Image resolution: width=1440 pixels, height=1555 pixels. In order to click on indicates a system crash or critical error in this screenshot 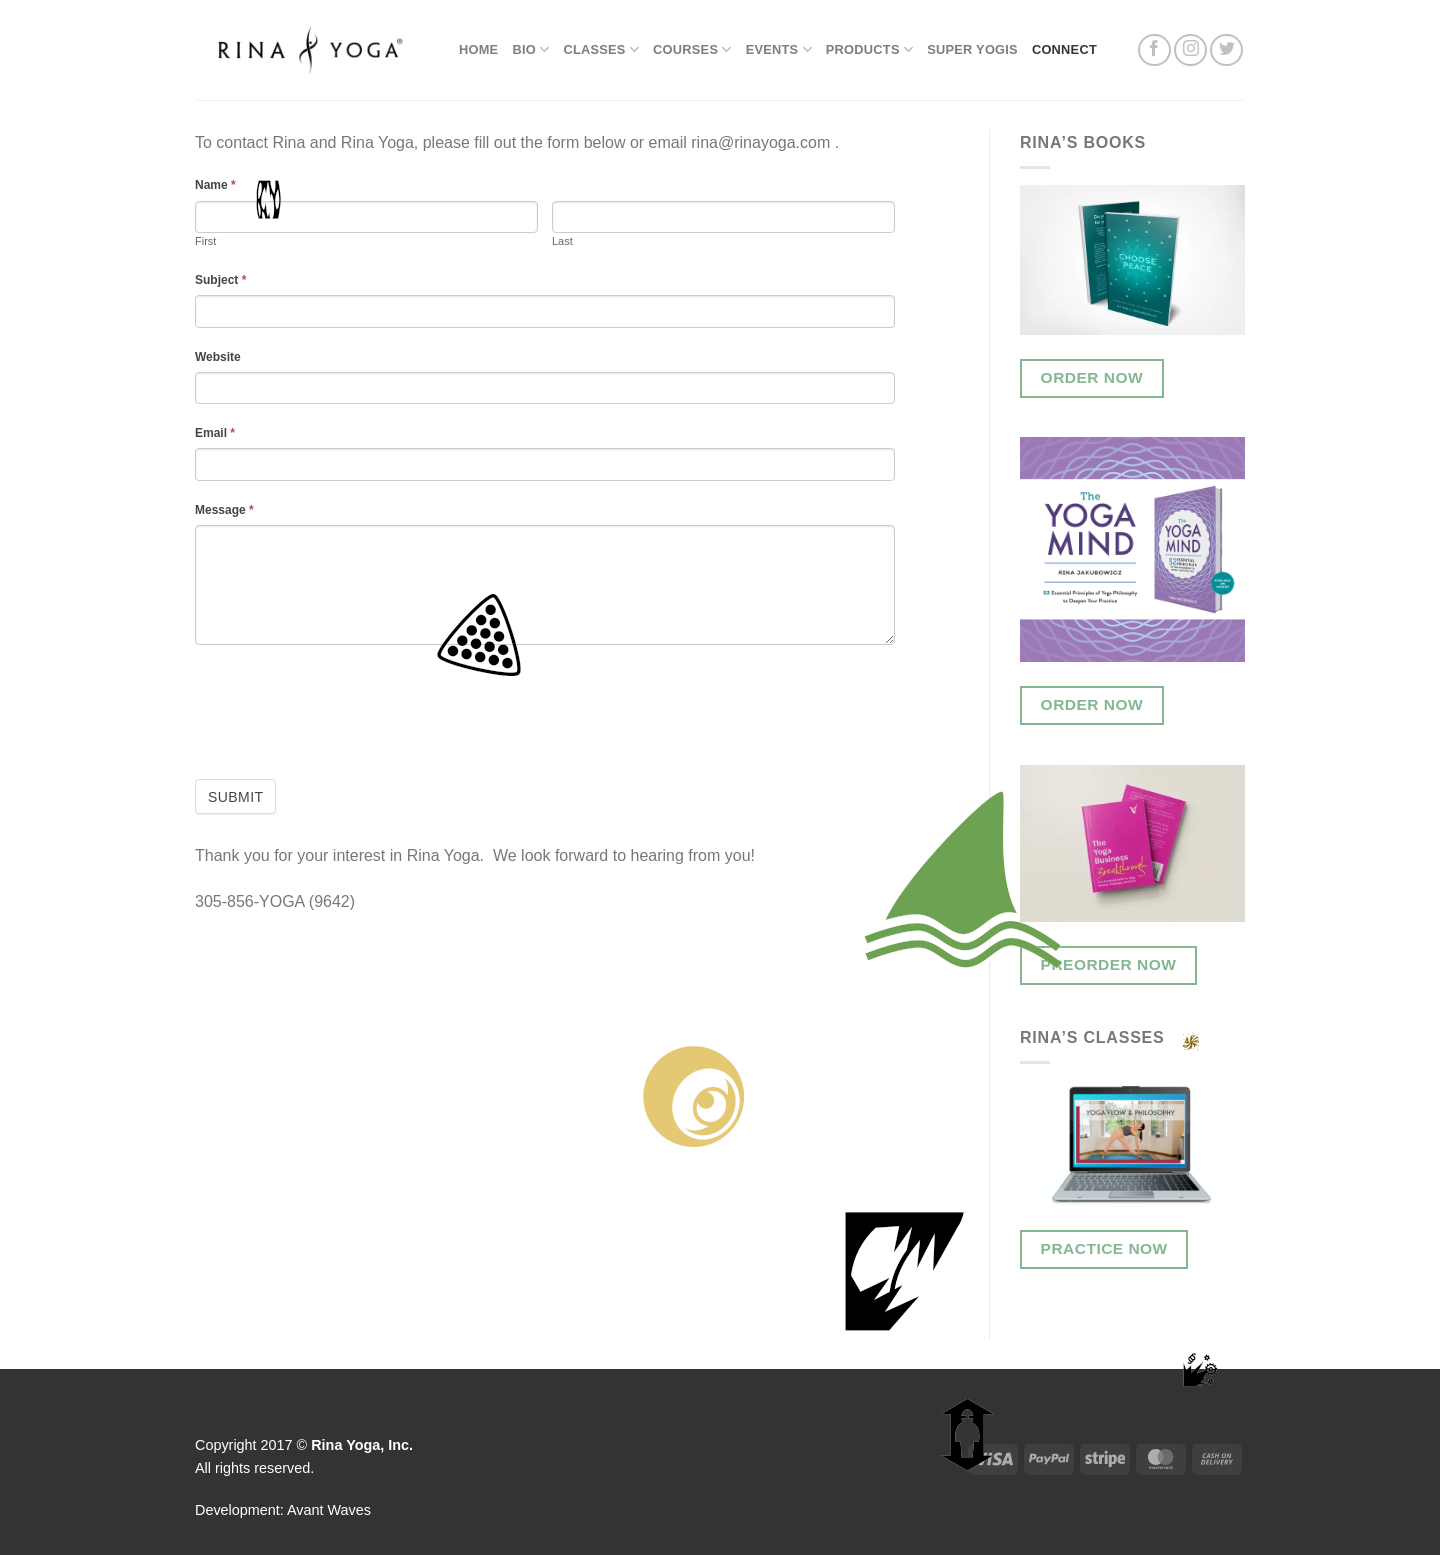, I will do `click(1200, 1369)`.